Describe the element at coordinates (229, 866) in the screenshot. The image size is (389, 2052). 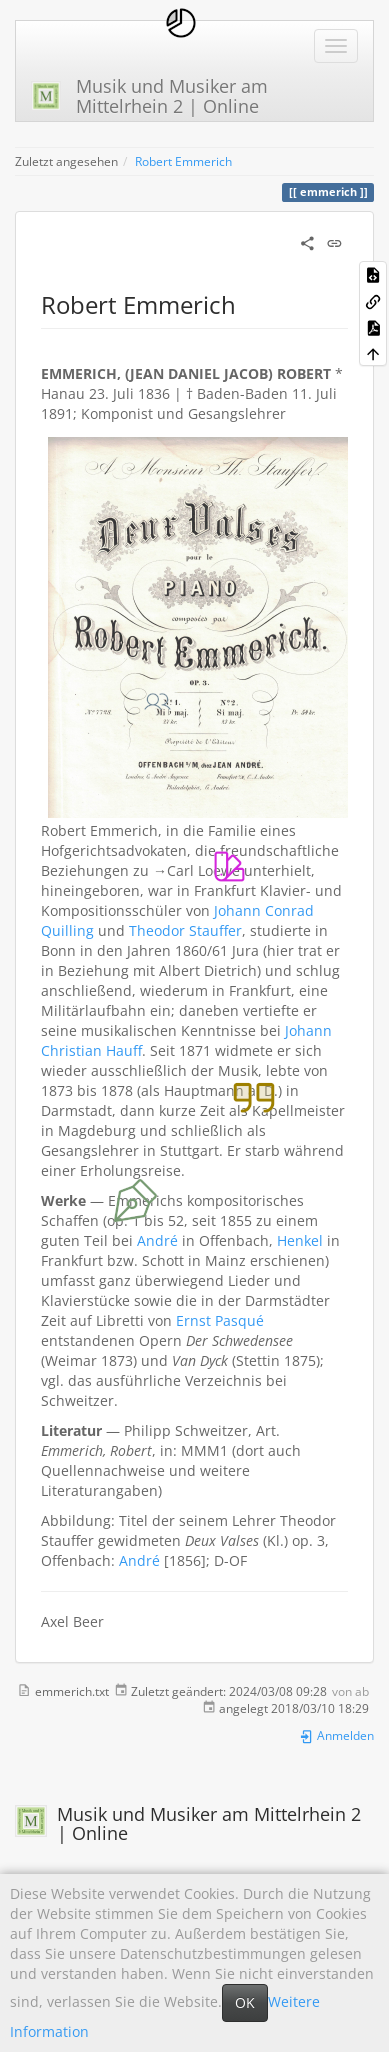
I see `select a color or theme` at that location.